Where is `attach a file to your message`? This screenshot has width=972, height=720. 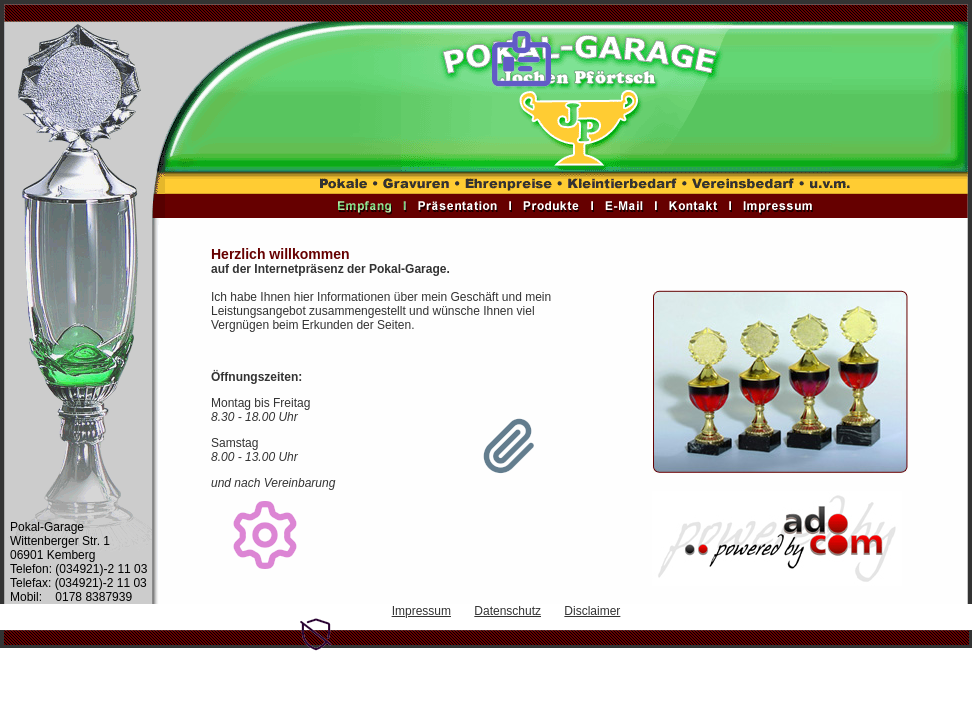
attach a file to your message is located at coordinates (508, 445).